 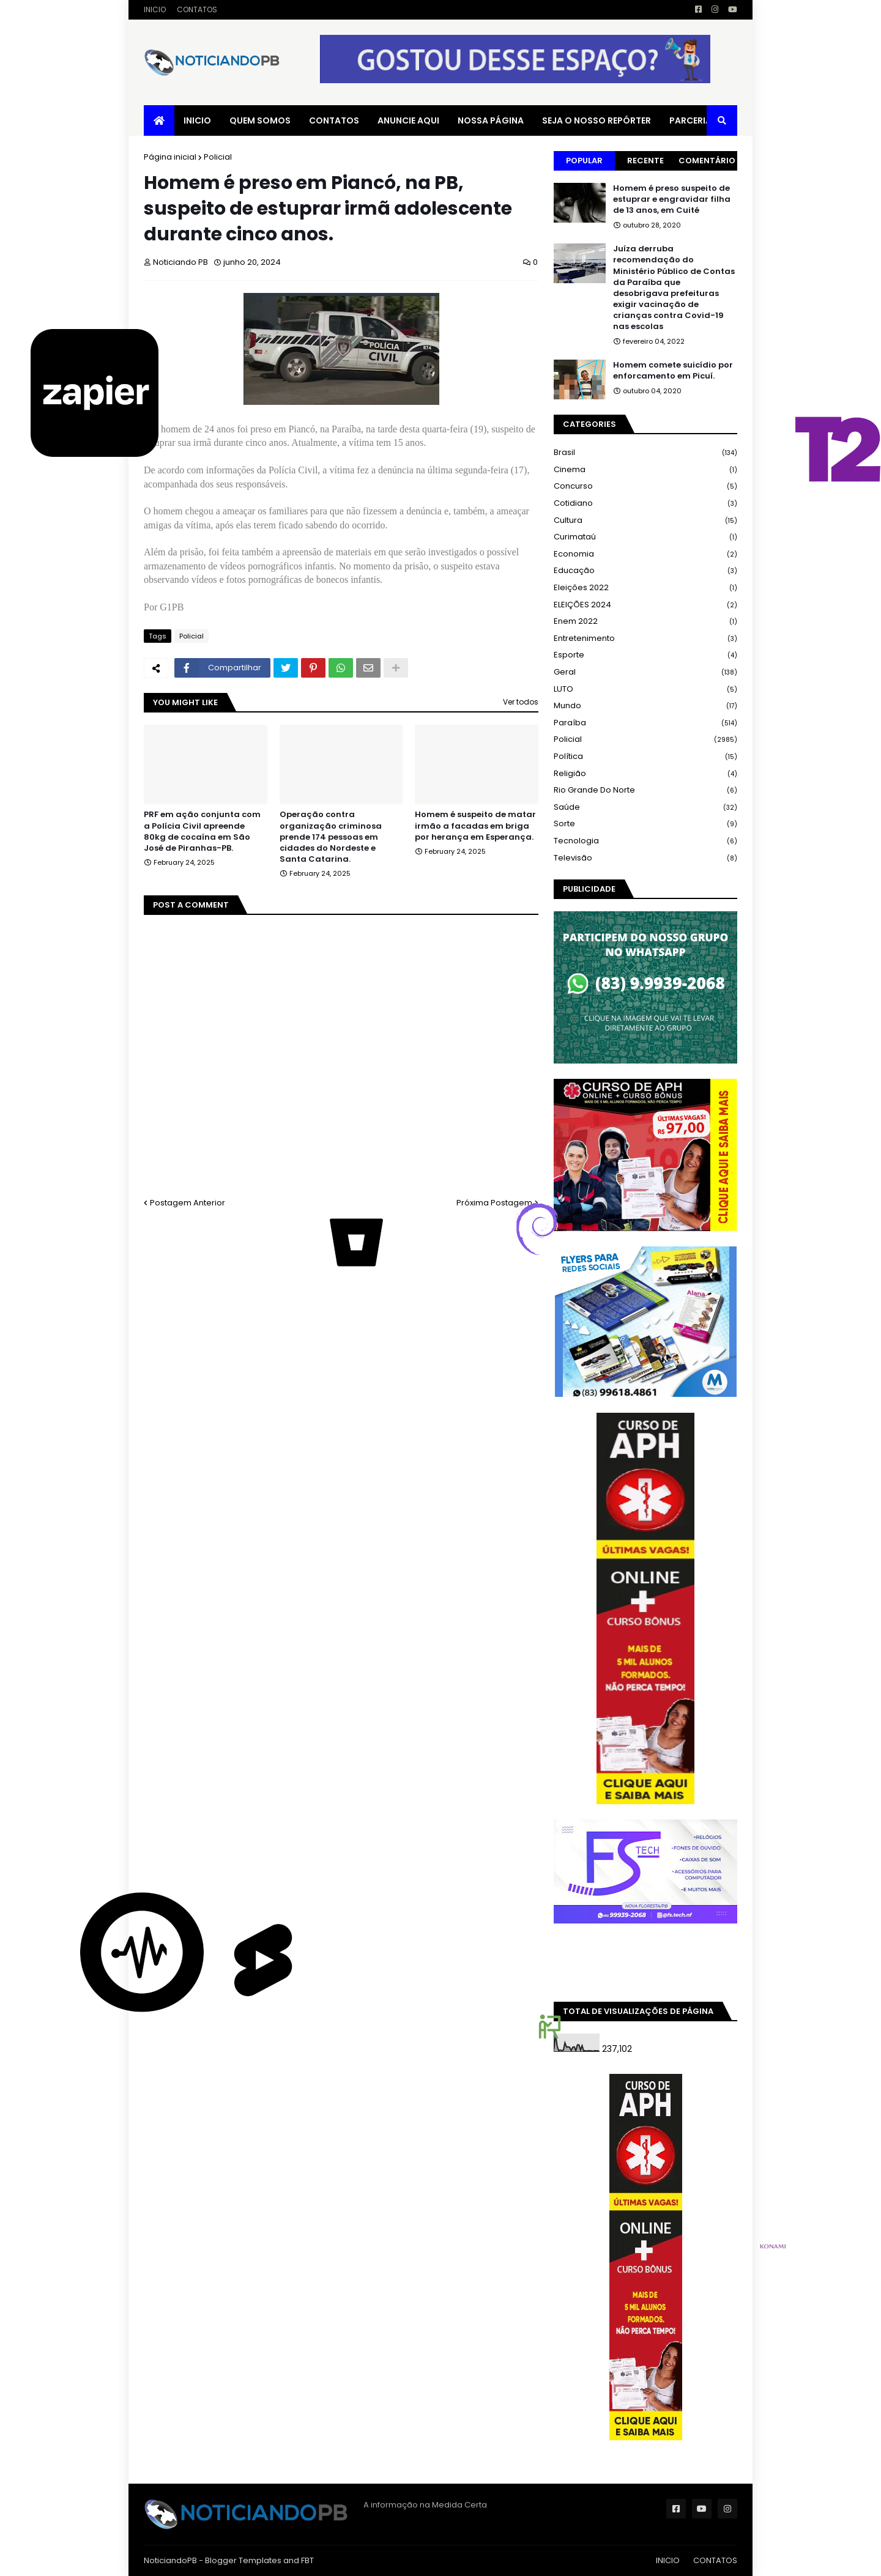 I want to click on start or view a presentation, so click(x=549, y=2026).